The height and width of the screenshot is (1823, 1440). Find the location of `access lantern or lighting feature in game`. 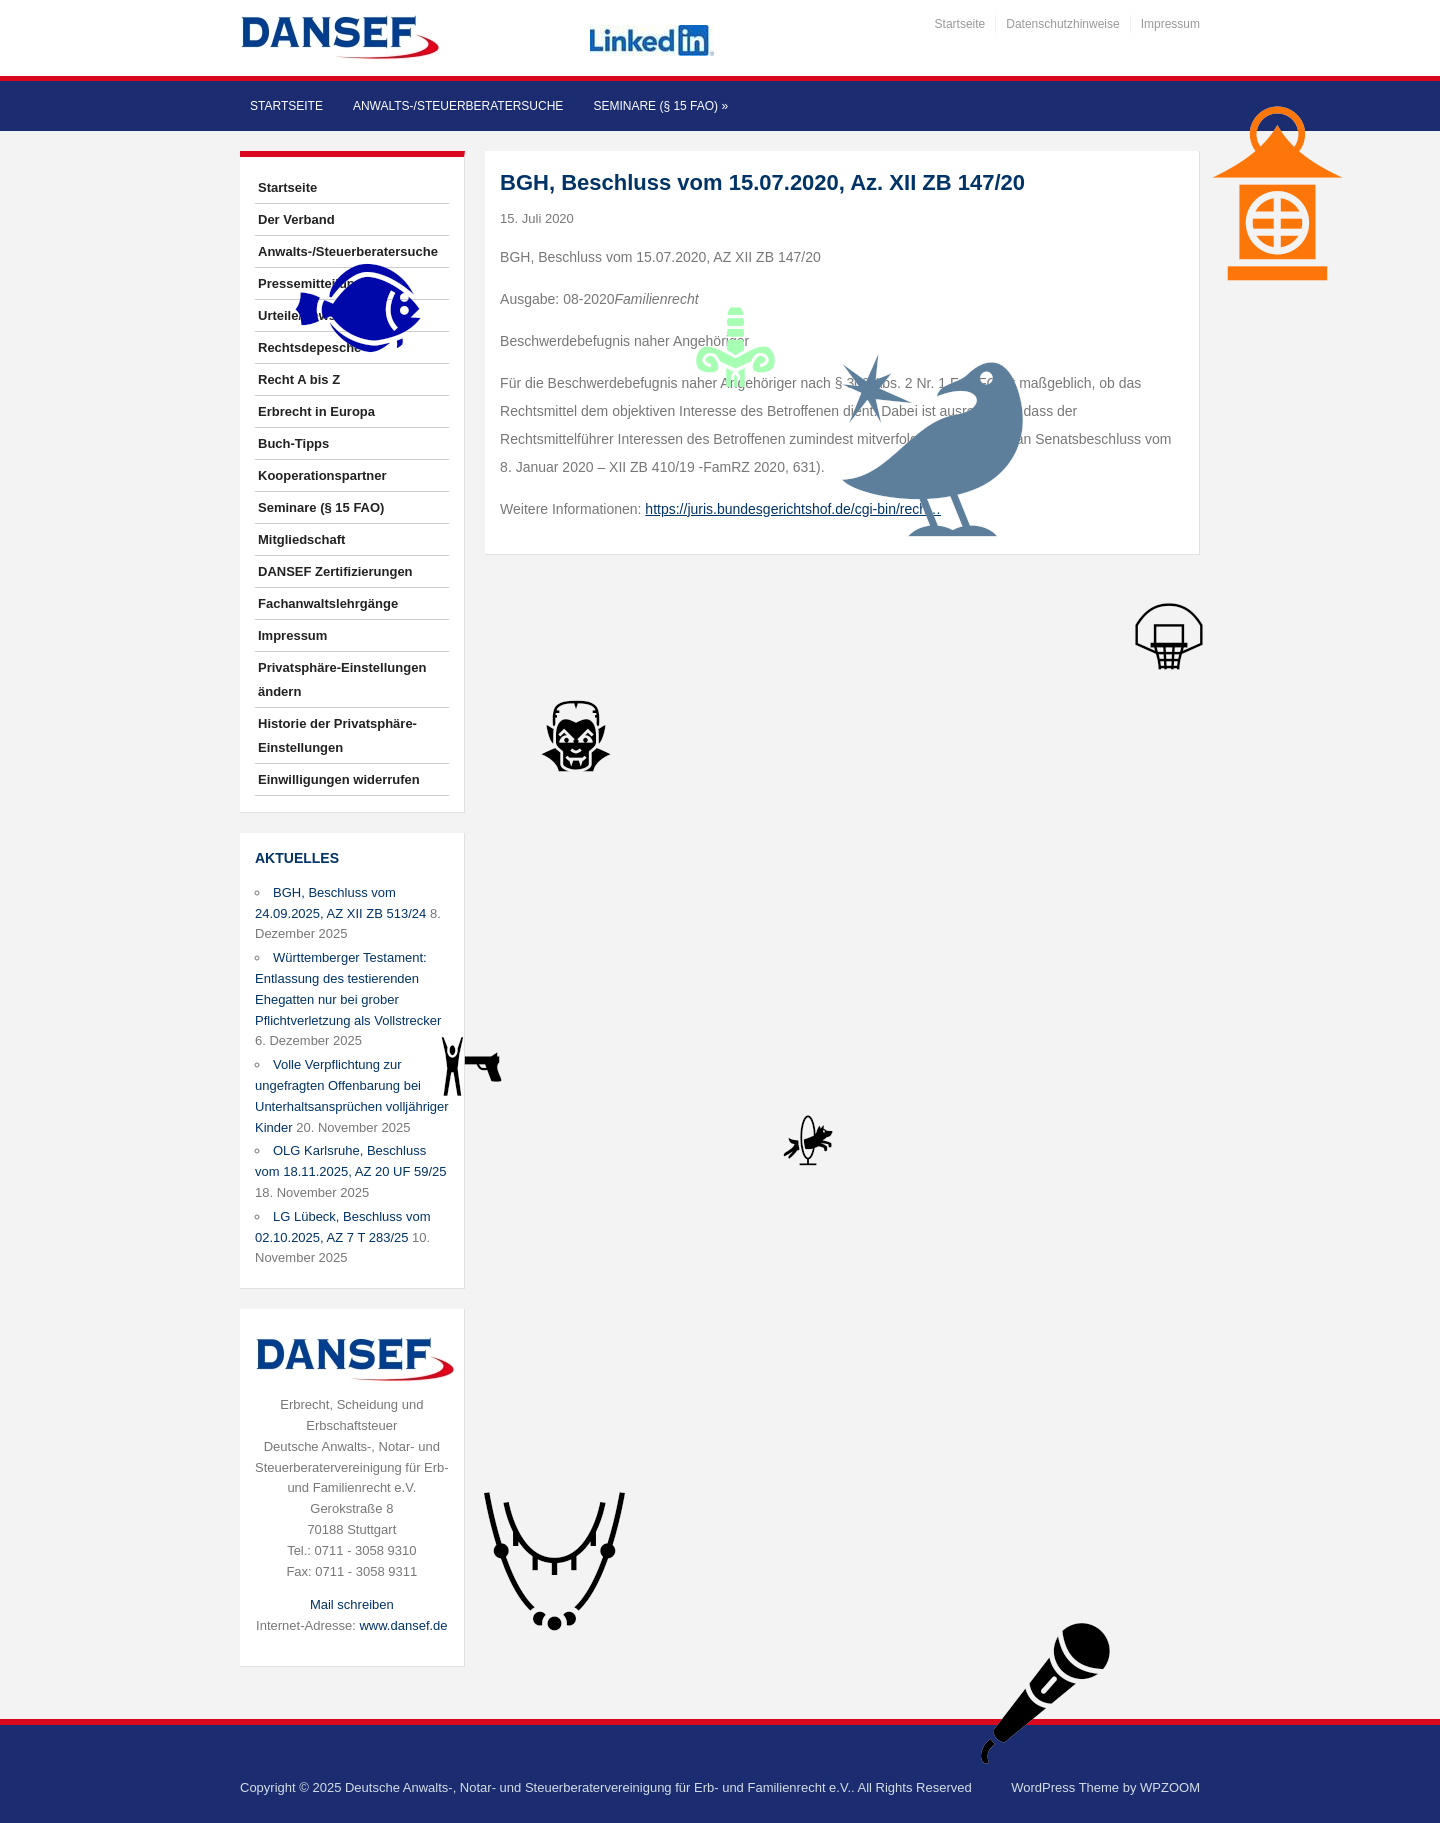

access lantern or lighting feature in game is located at coordinates (1277, 192).